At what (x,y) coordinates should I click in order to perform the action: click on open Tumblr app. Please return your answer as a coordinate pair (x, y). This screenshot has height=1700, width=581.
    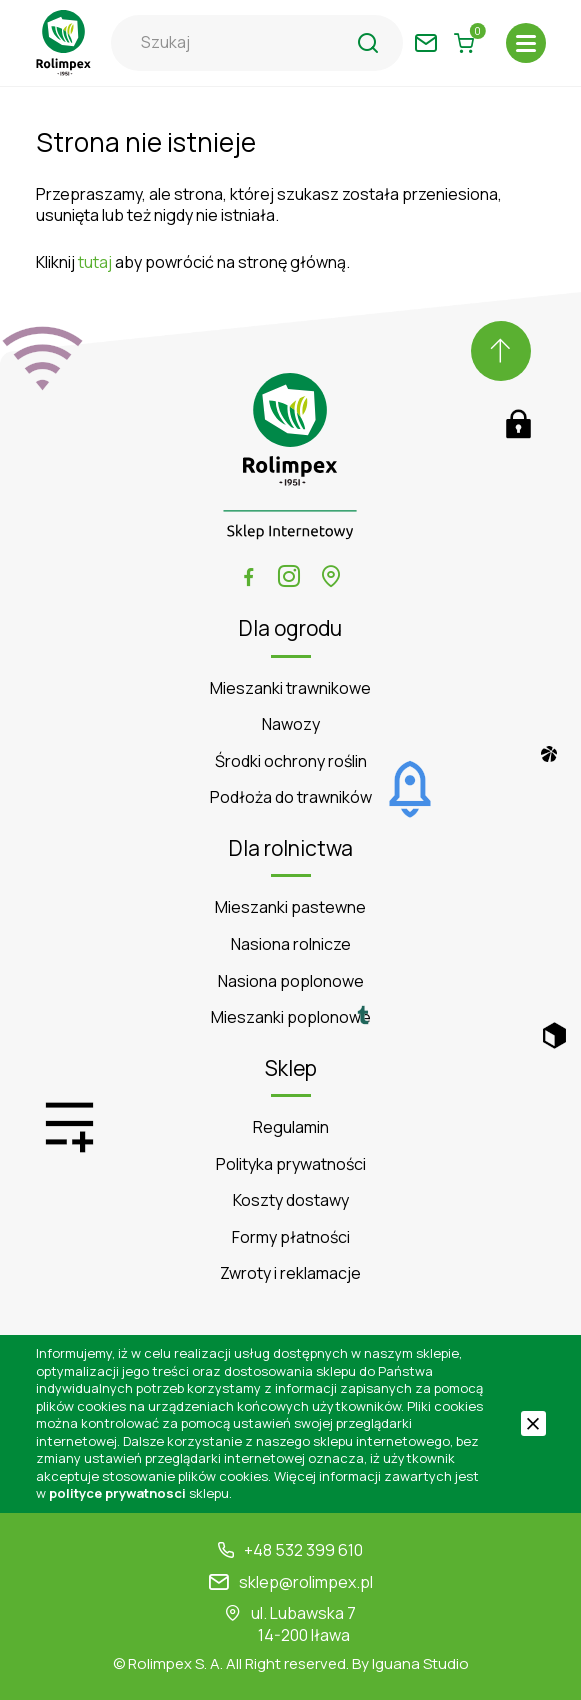
    Looking at the image, I should click on (363, 1015).